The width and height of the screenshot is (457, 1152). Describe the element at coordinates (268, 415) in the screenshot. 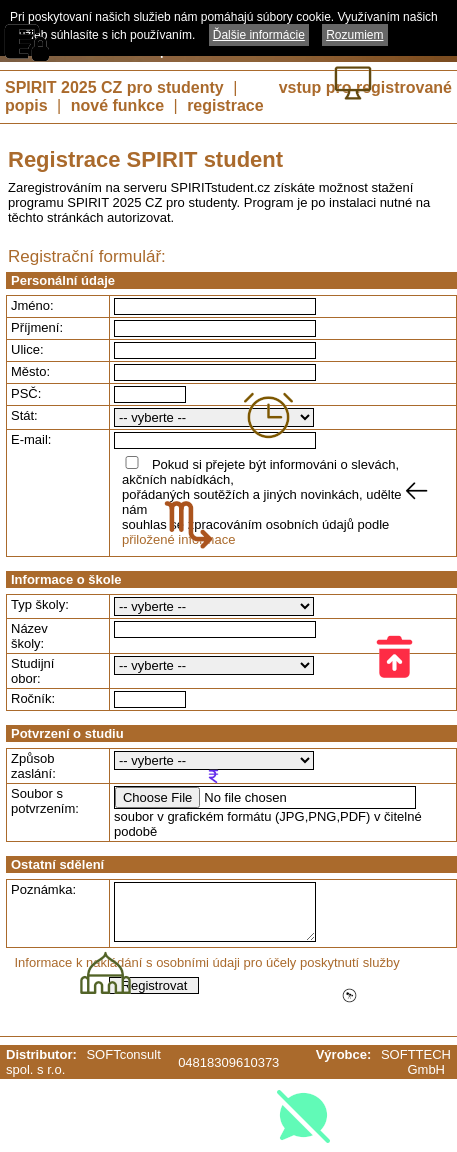

I see `set or manage alarms` at that location.